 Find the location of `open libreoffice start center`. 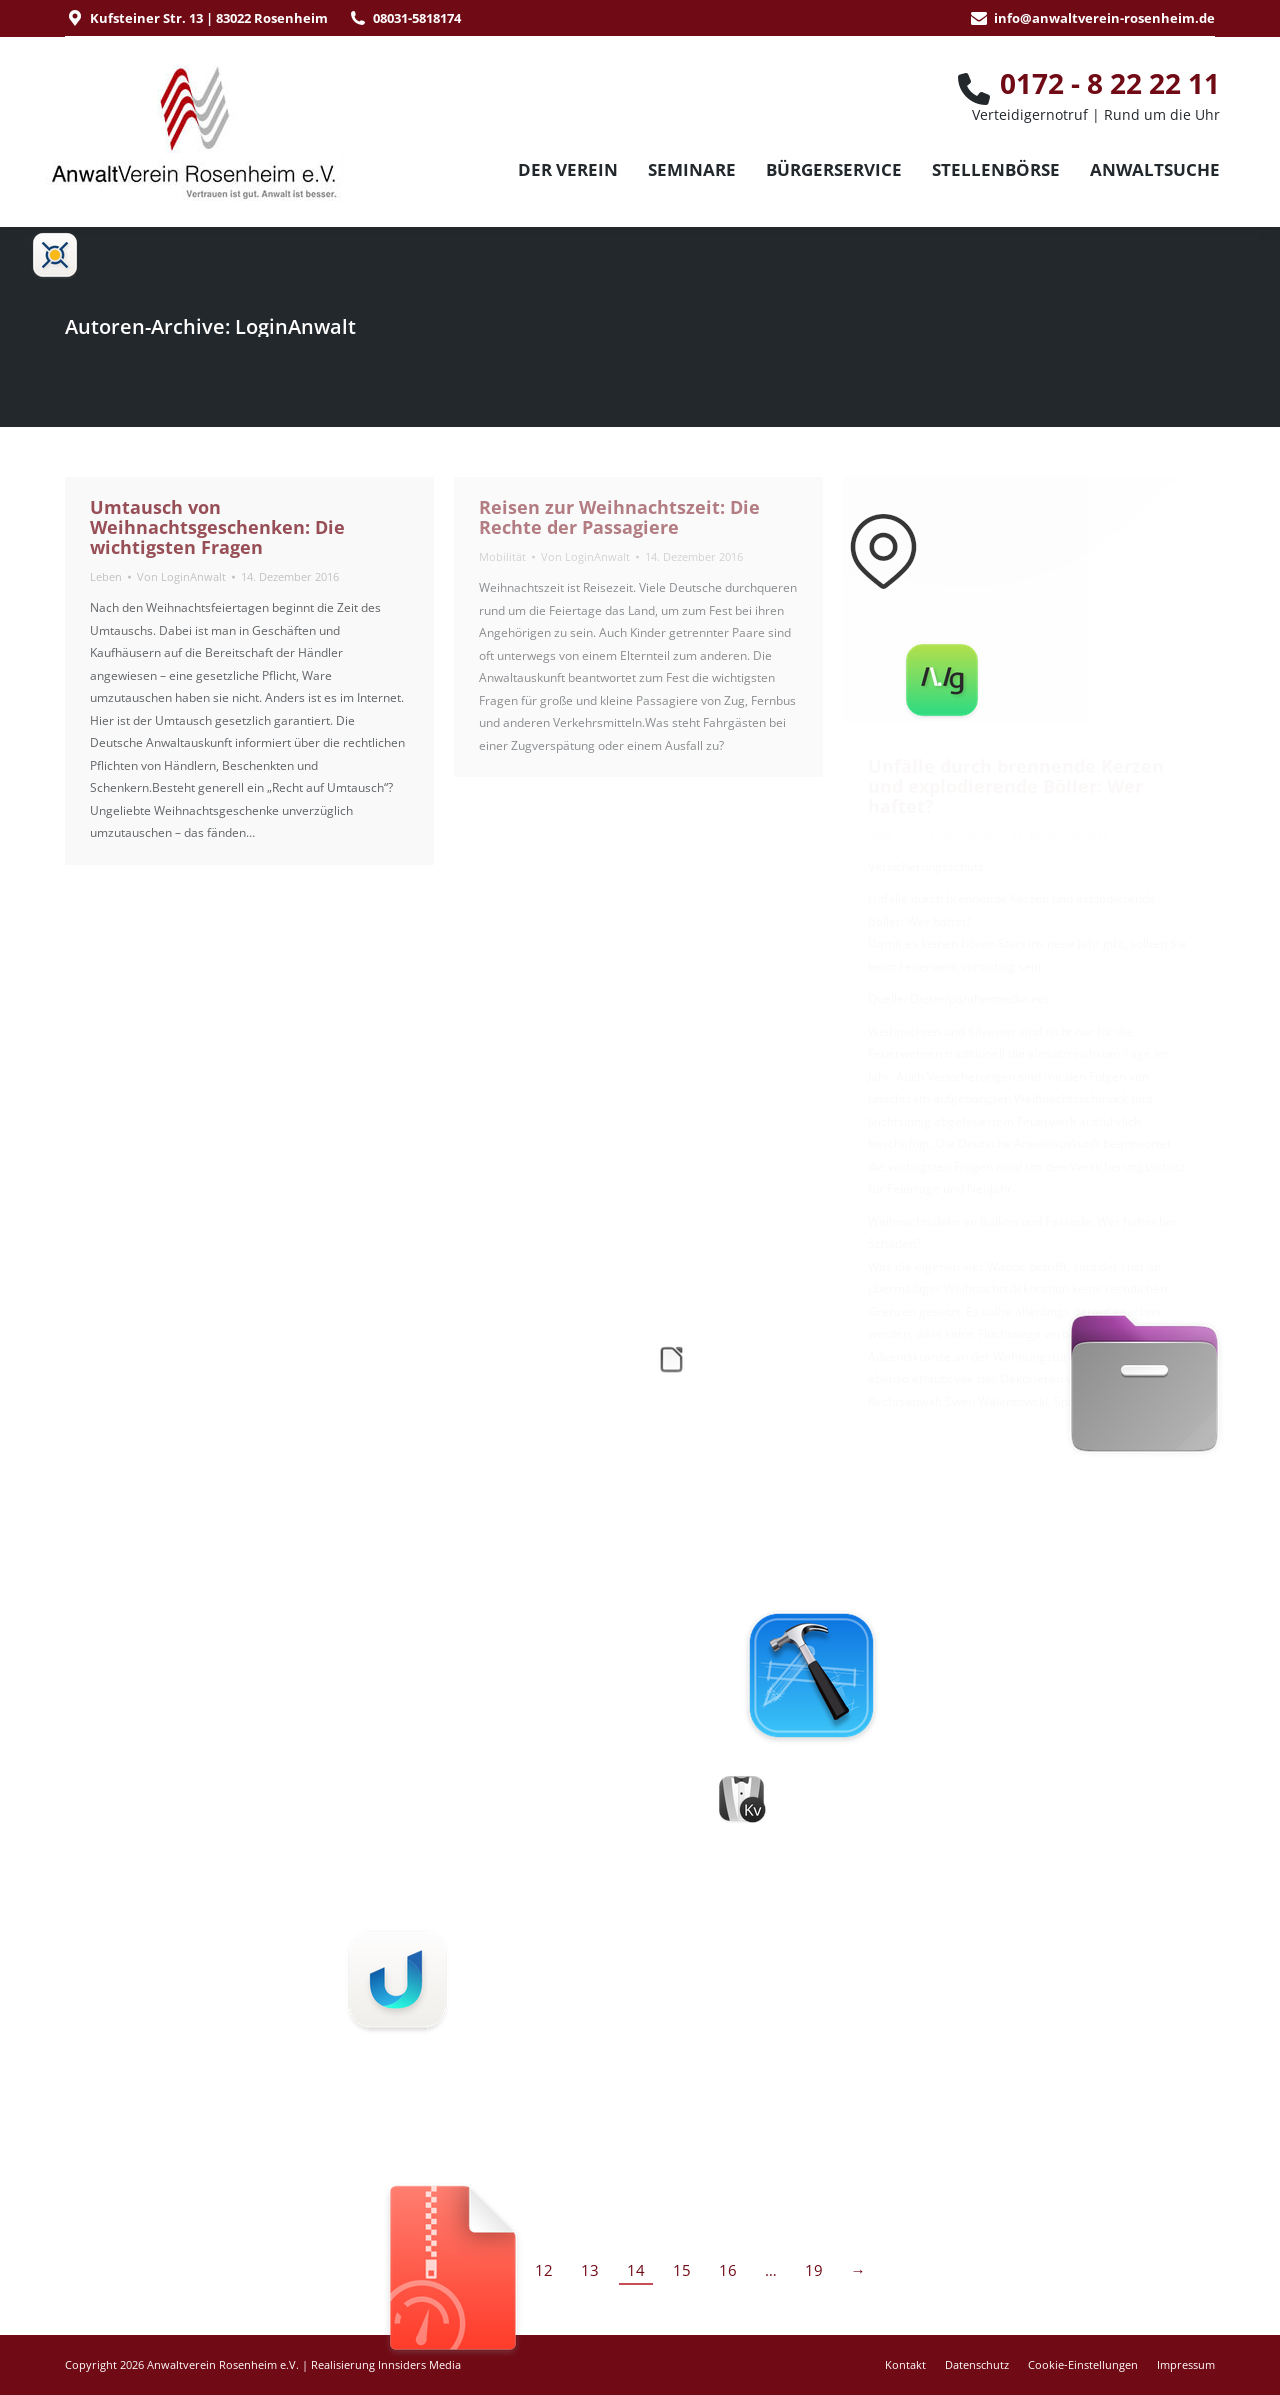

open libreoffice start center is located at coordinates (671, 1359).